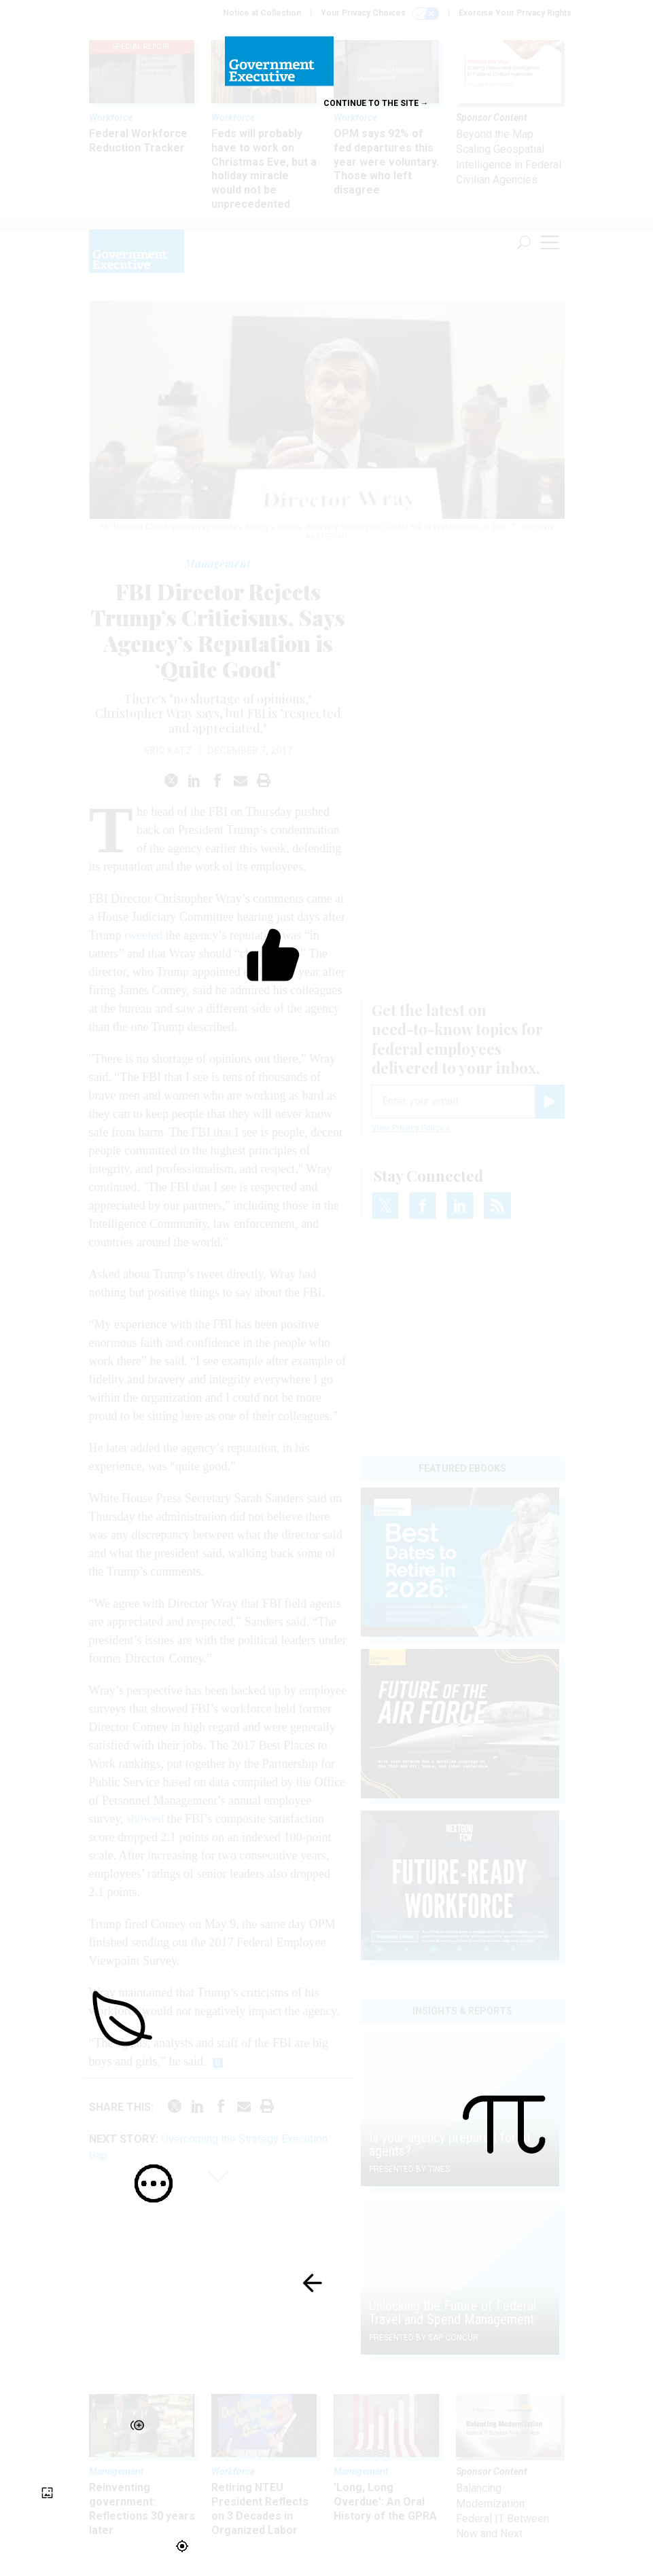 This screenshot has width=653, height=2576. I want to click on access mathematical constants or formulas, so click(506, 2123).